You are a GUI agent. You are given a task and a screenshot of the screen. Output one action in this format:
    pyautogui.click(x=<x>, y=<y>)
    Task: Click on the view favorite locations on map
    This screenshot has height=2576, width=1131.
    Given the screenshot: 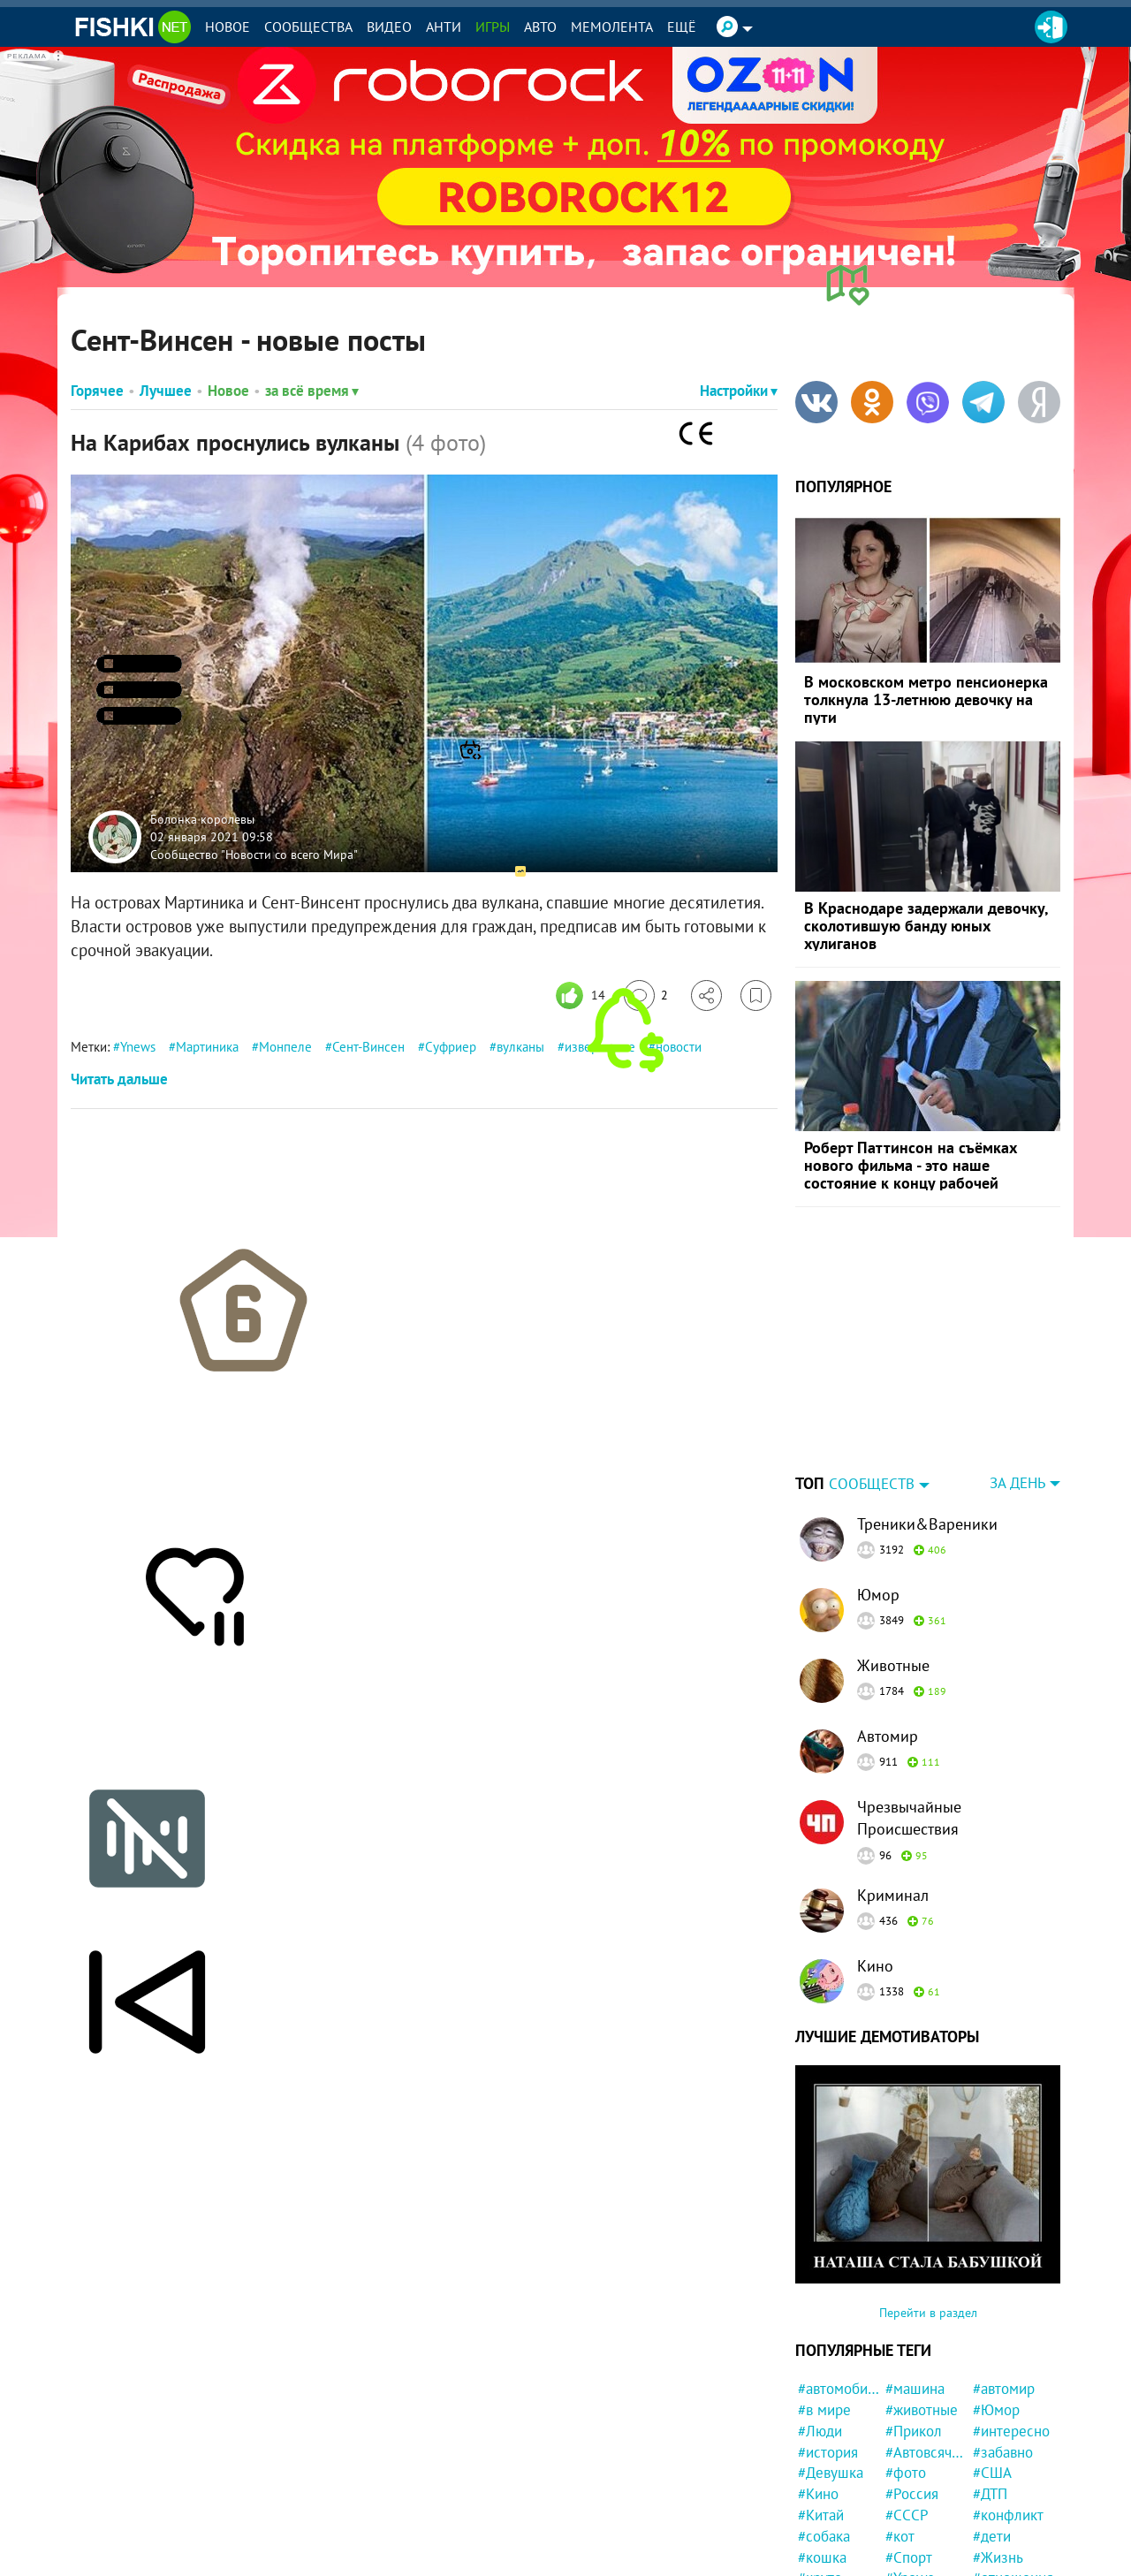 What is the action you would take?
    pyautogui.click(x=846, y=283)
    